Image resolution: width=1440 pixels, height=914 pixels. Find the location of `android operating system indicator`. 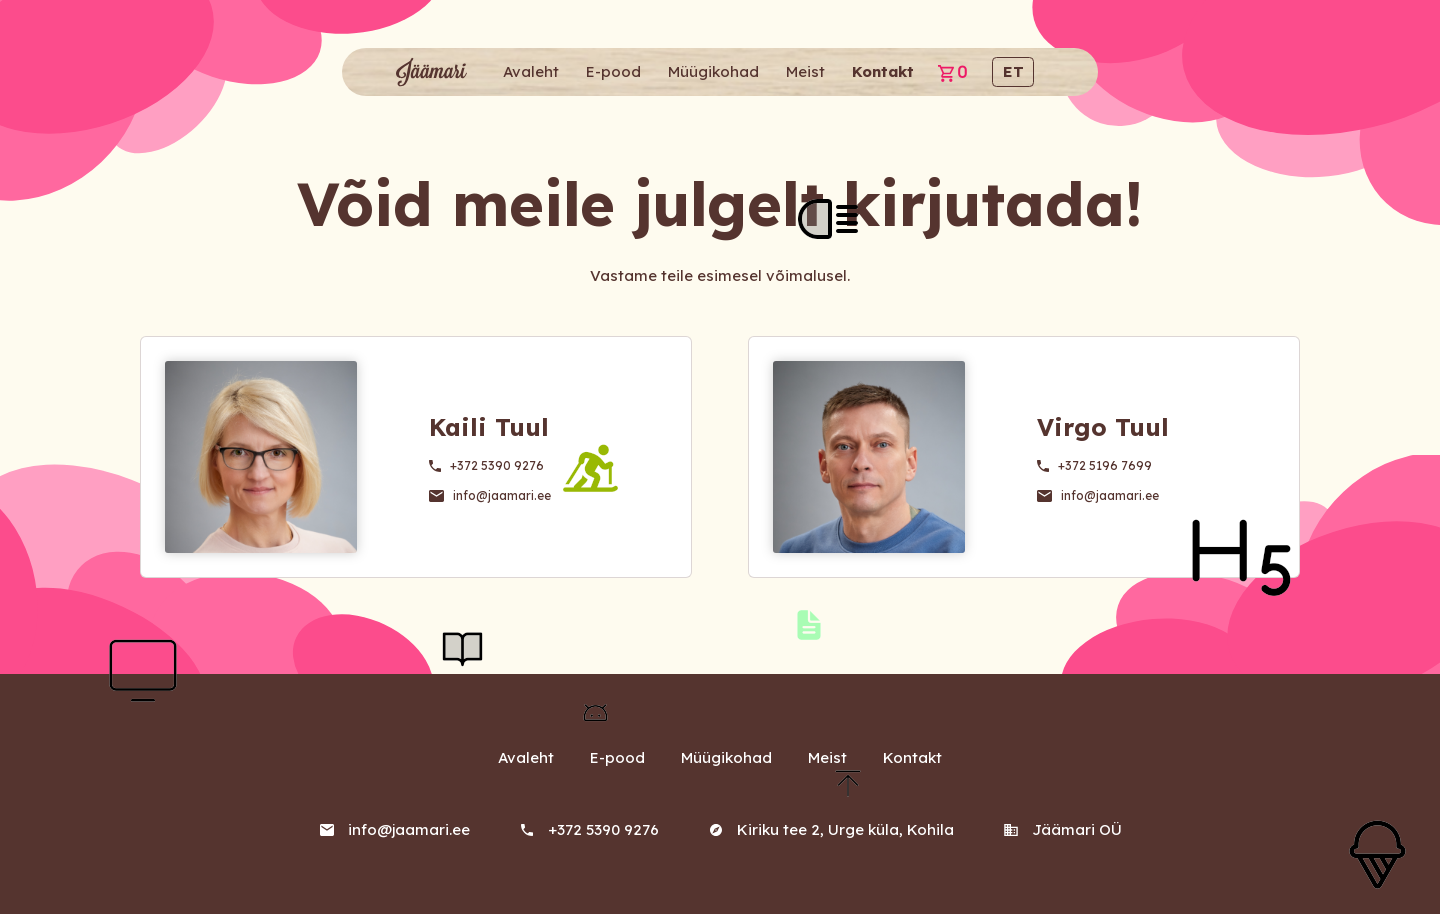

android operating system indicator is located at coordinates (595, 713).